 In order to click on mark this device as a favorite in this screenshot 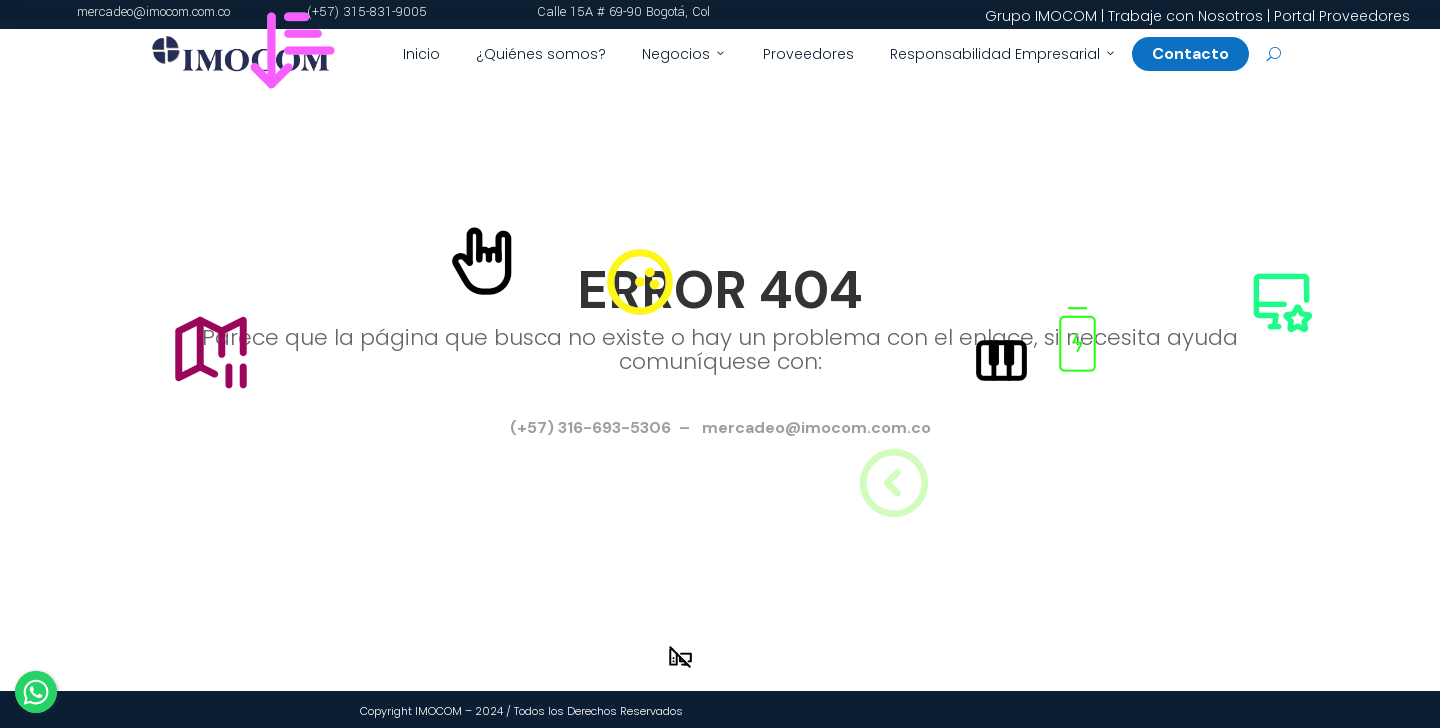, I will do `click(1281, 301)`.